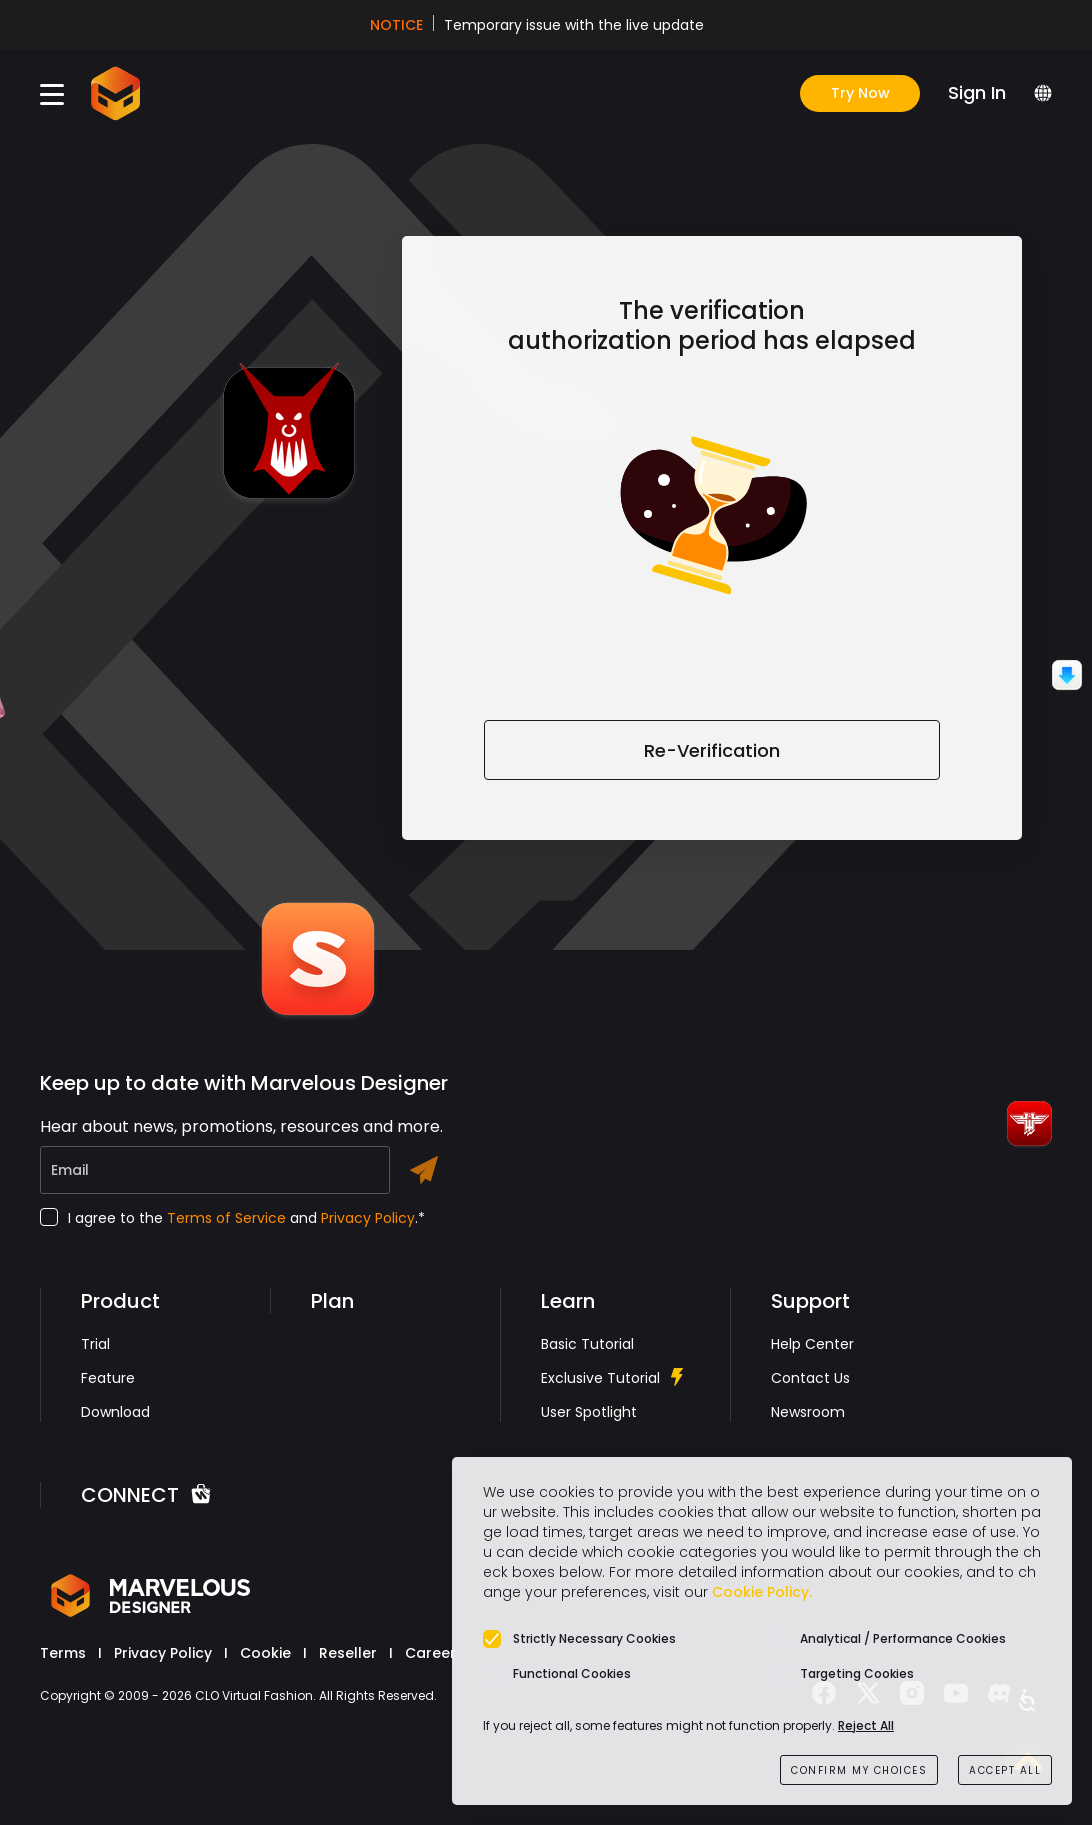 This screenshot has width=1092, height=1825. Describe the element at coordinates (318, 959) in the screenshot. I see `open sogou pinyin input method` at that location.